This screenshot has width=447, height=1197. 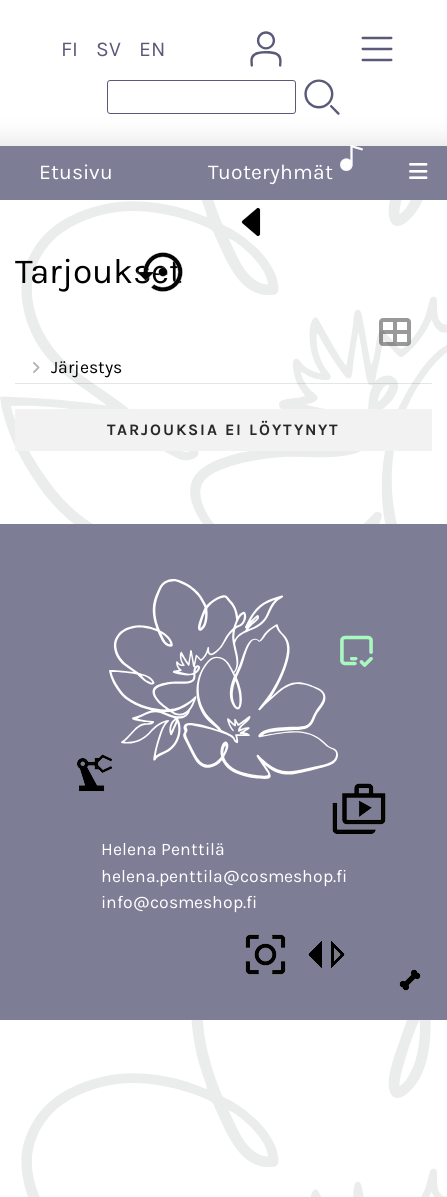 I want to click on access music or audio player, so click(x=351, y=157).